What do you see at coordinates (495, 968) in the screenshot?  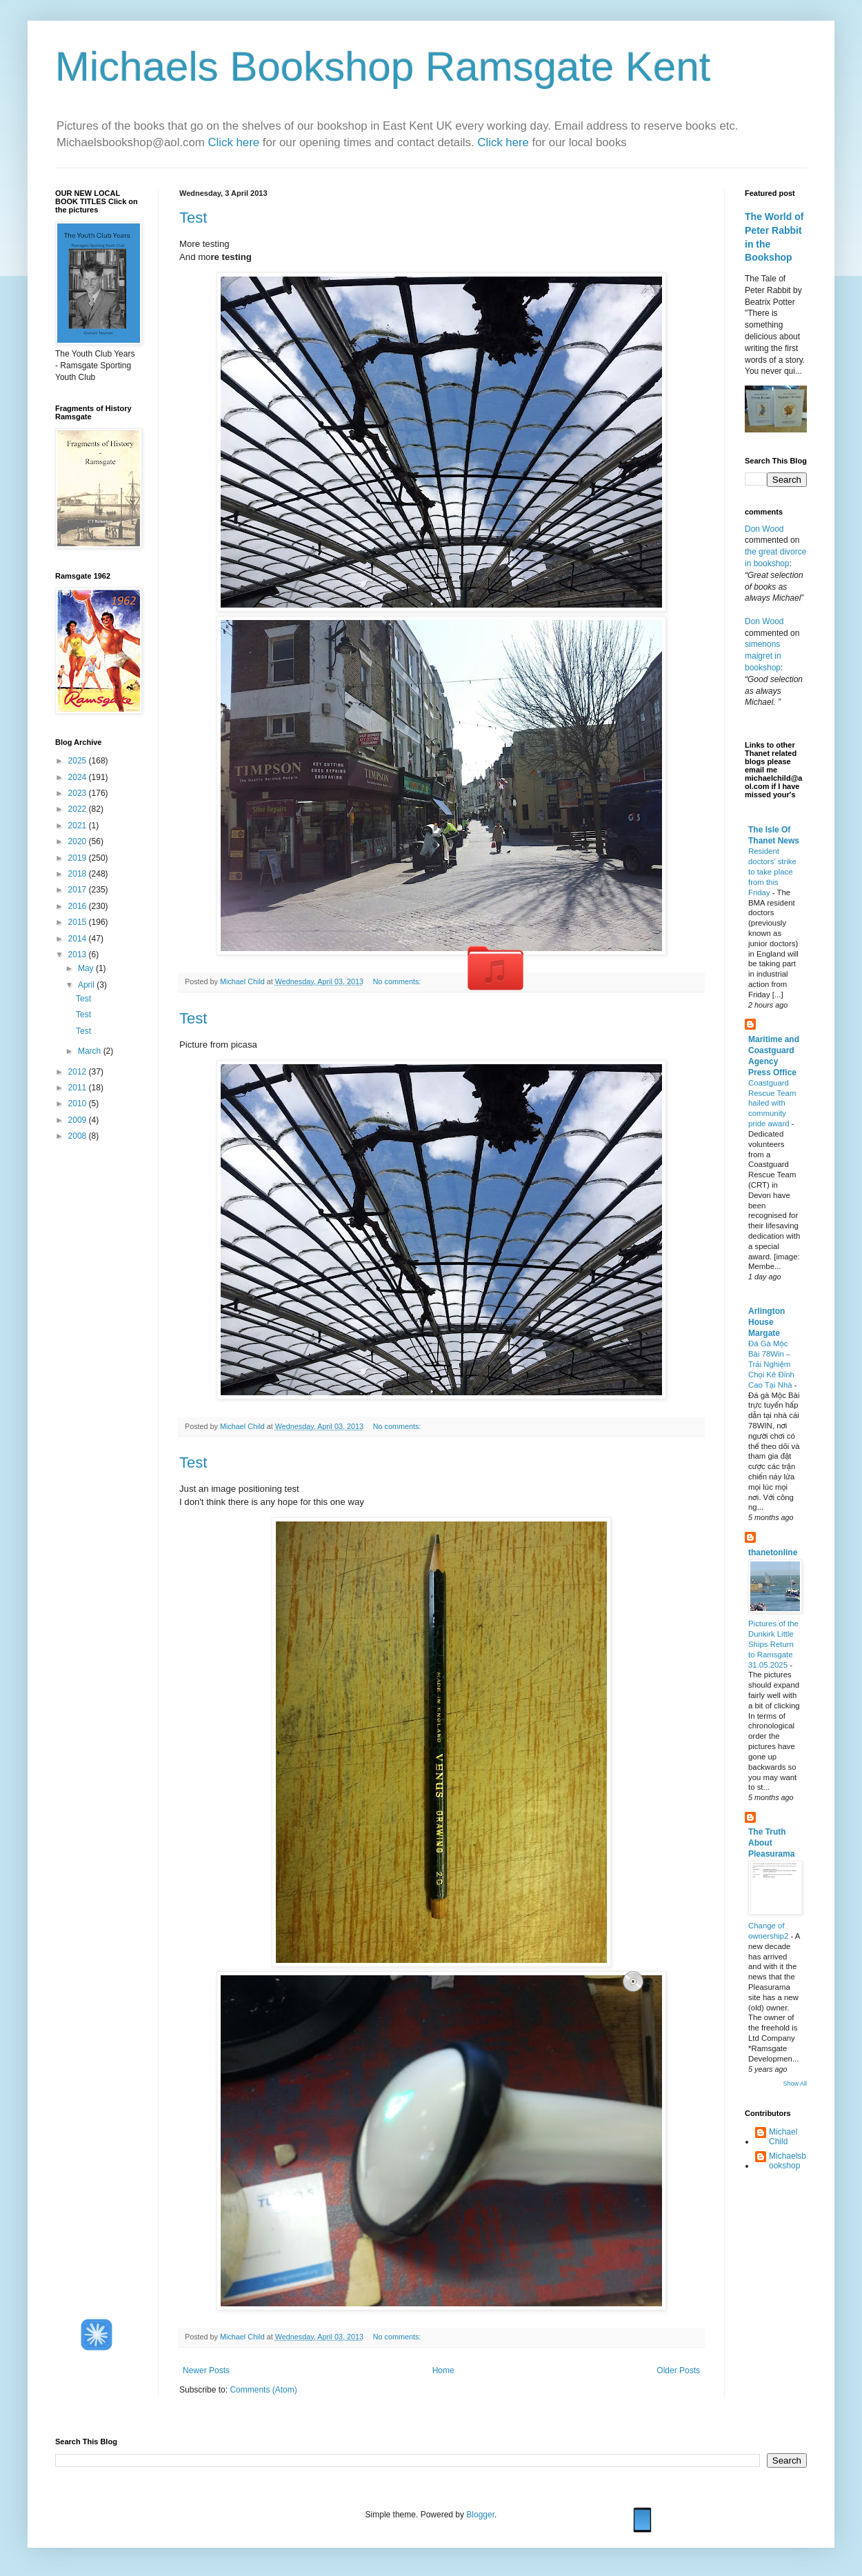 I see `open your music files folder` at bounding box center [495, 968].